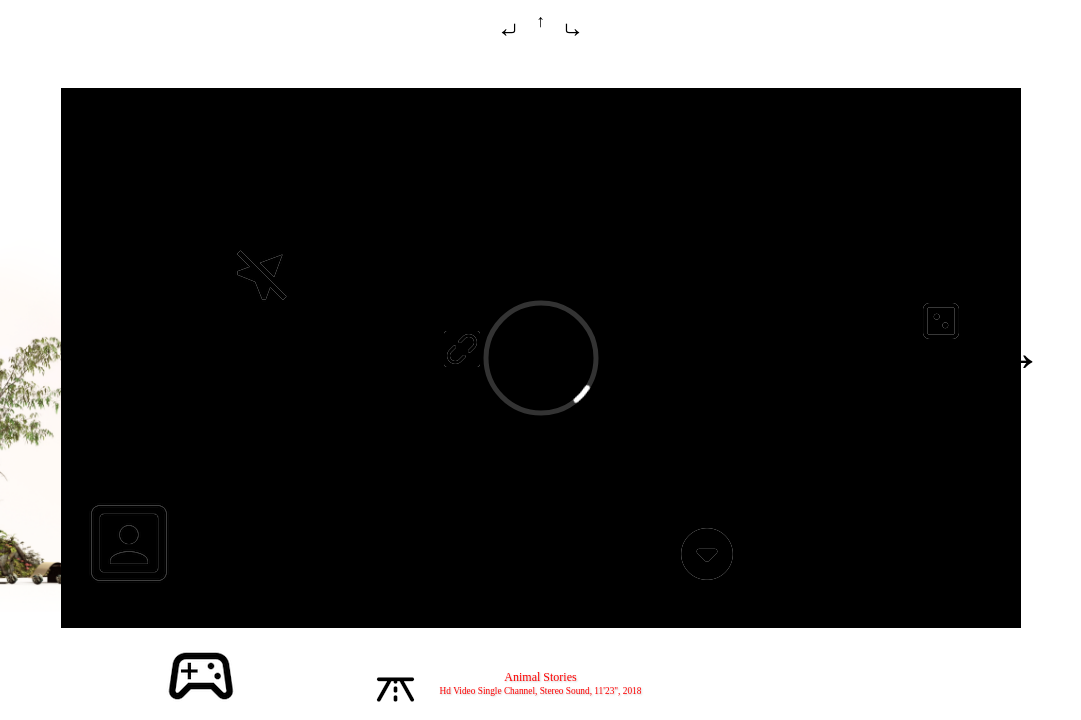 The width and height of the screenshot is (1081, 720). Describe the element at coordinates (941, 321) in the screenshot. I see `roll dice or generate random number` at that location.